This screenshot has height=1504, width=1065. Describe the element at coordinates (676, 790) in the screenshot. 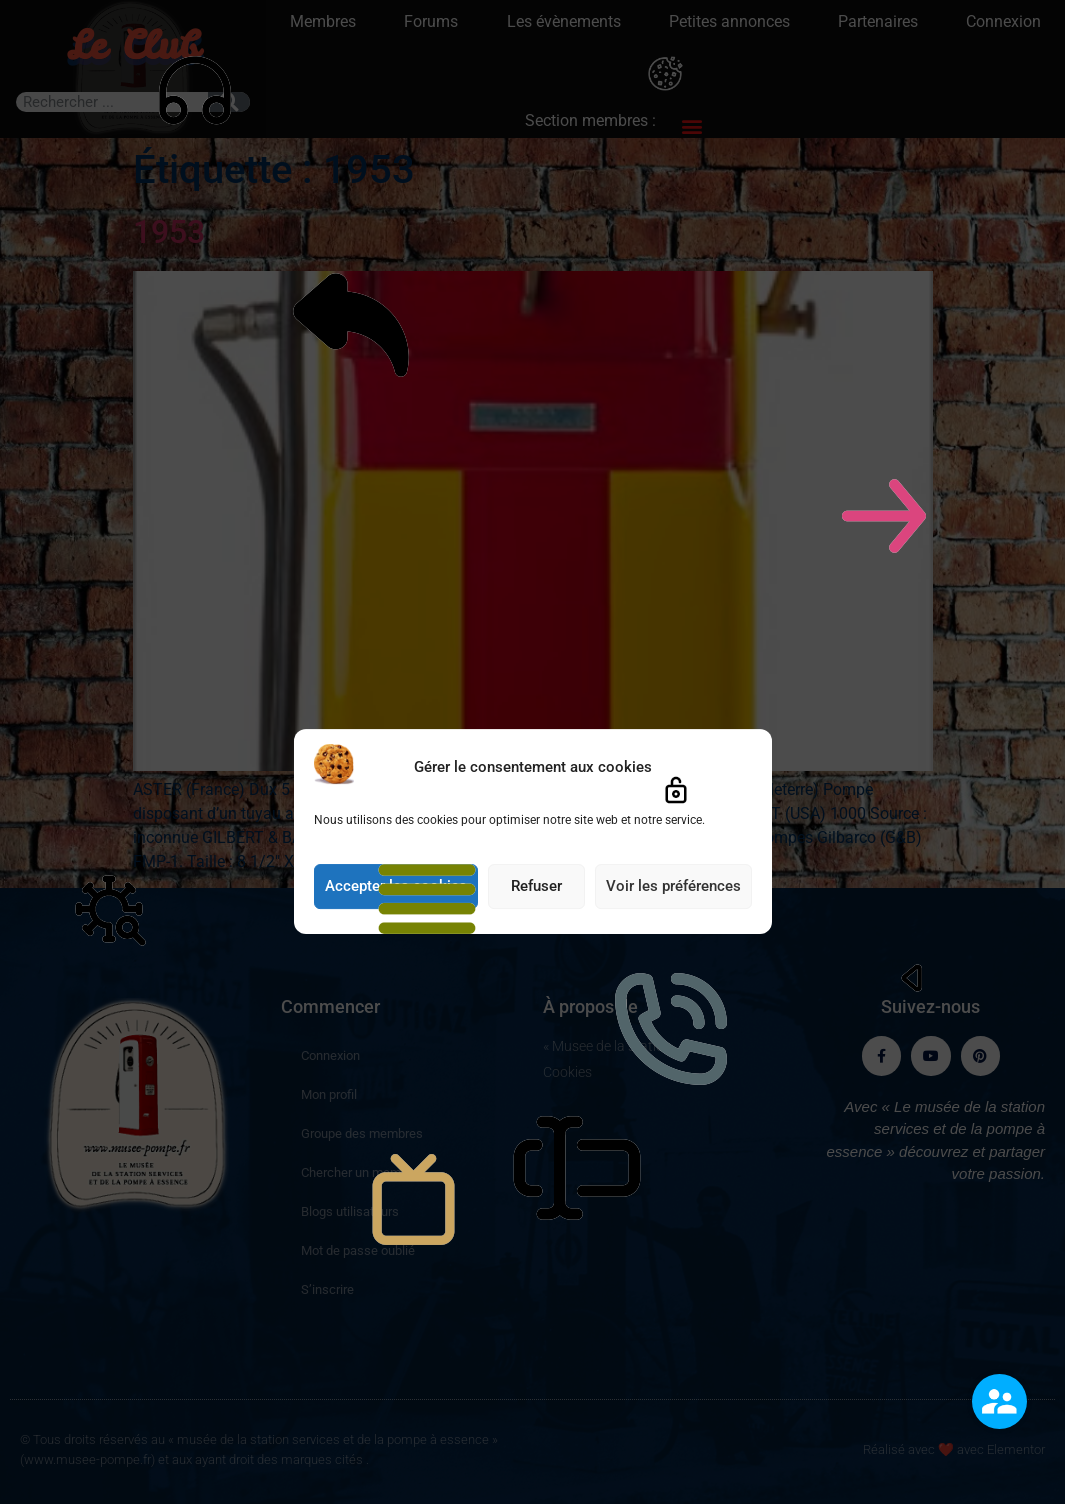

I see `unlock a secured item or account` at that location.